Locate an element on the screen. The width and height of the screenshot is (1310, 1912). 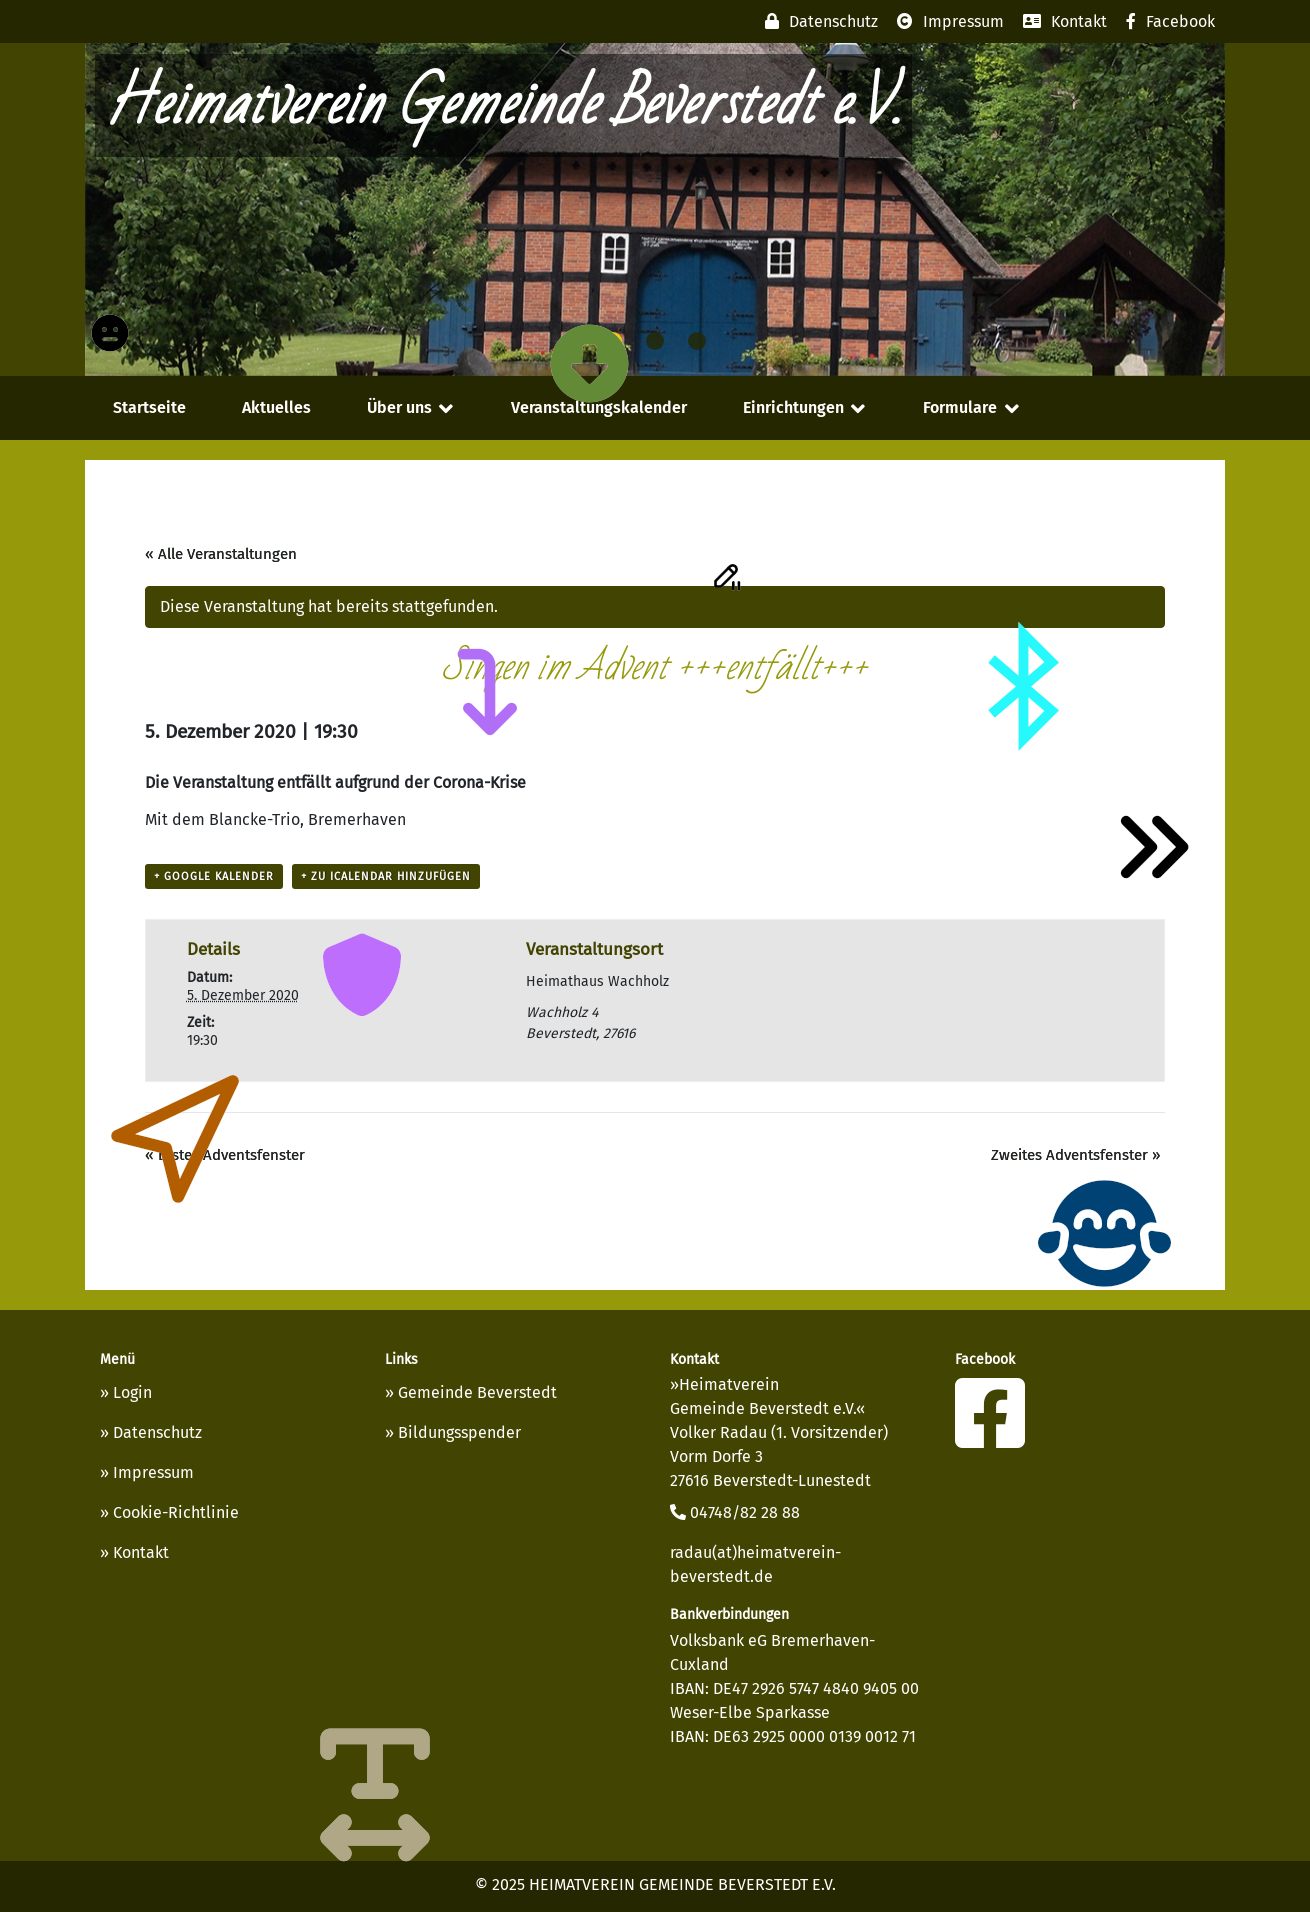
skip forward or advance to the next item is located at coordinates (1152, 847).